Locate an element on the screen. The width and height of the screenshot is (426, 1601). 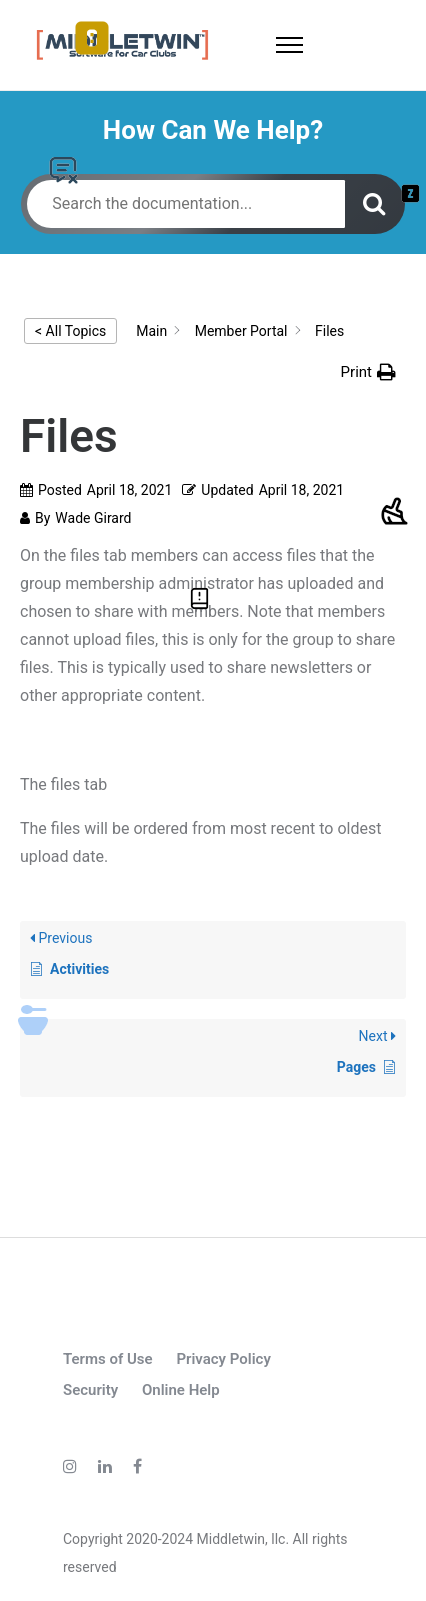
indicates an alert or notification related to a book or reading item is located at coordinates (199, 598).